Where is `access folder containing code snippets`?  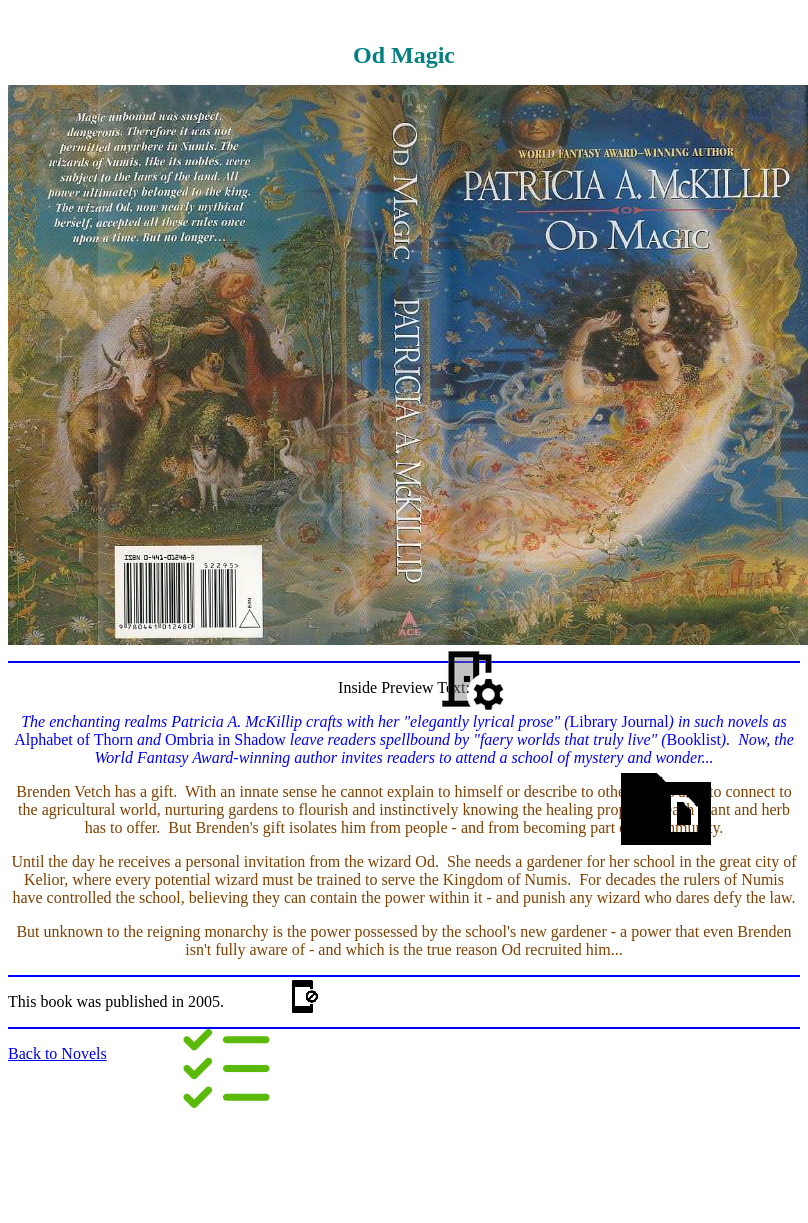 access folder containing code snippets is located at coordinates (666, 809).